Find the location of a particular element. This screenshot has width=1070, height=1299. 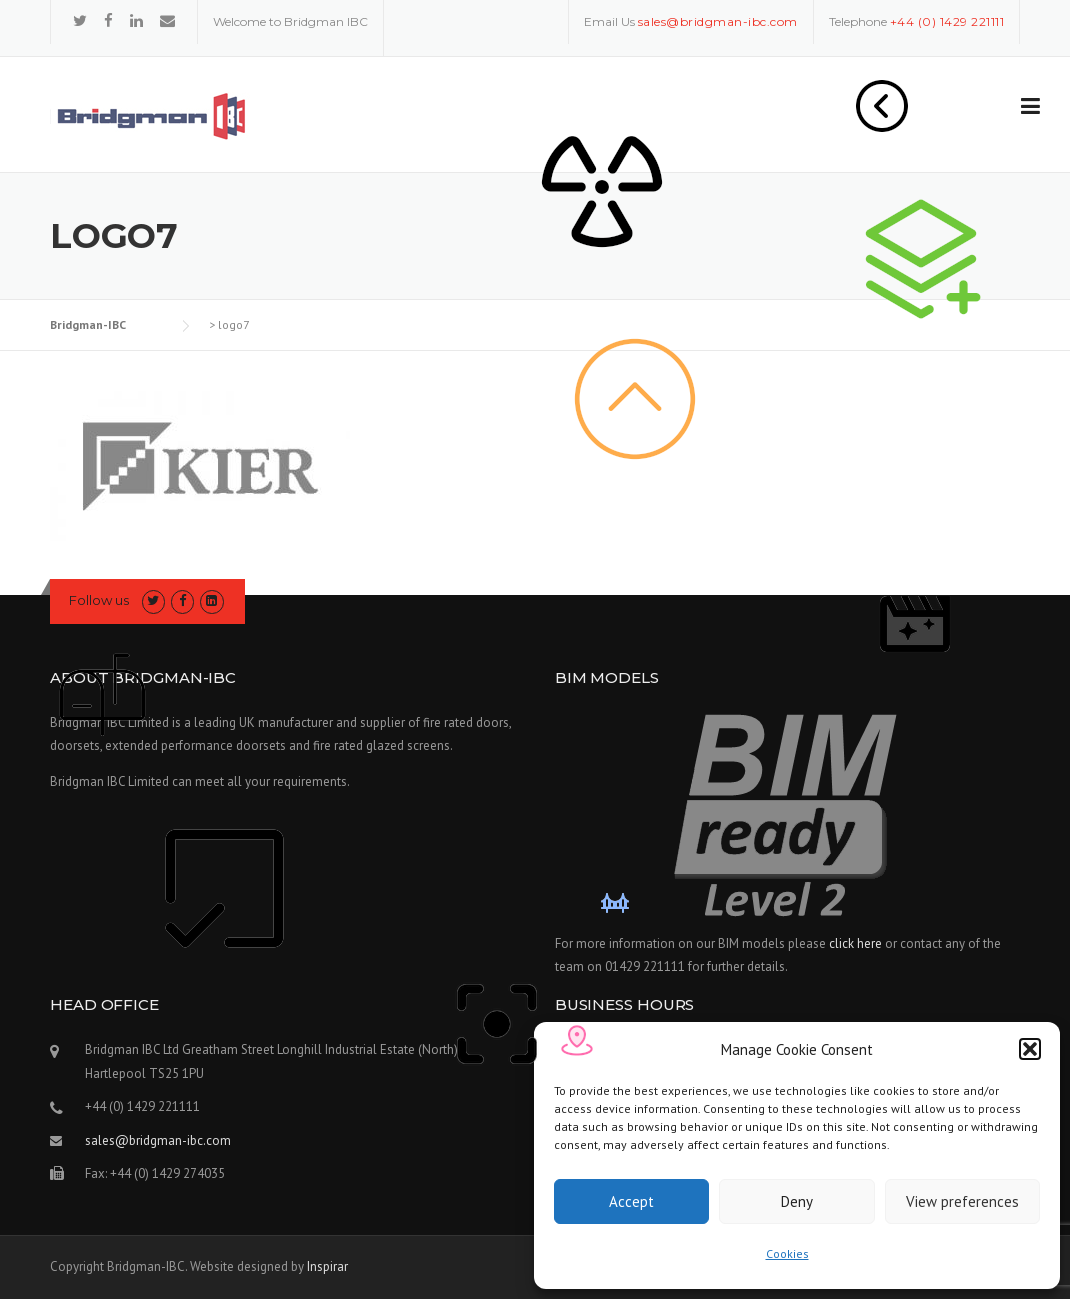

indicates radioactive or hazardous material warning is located at coordinates (602, 187).